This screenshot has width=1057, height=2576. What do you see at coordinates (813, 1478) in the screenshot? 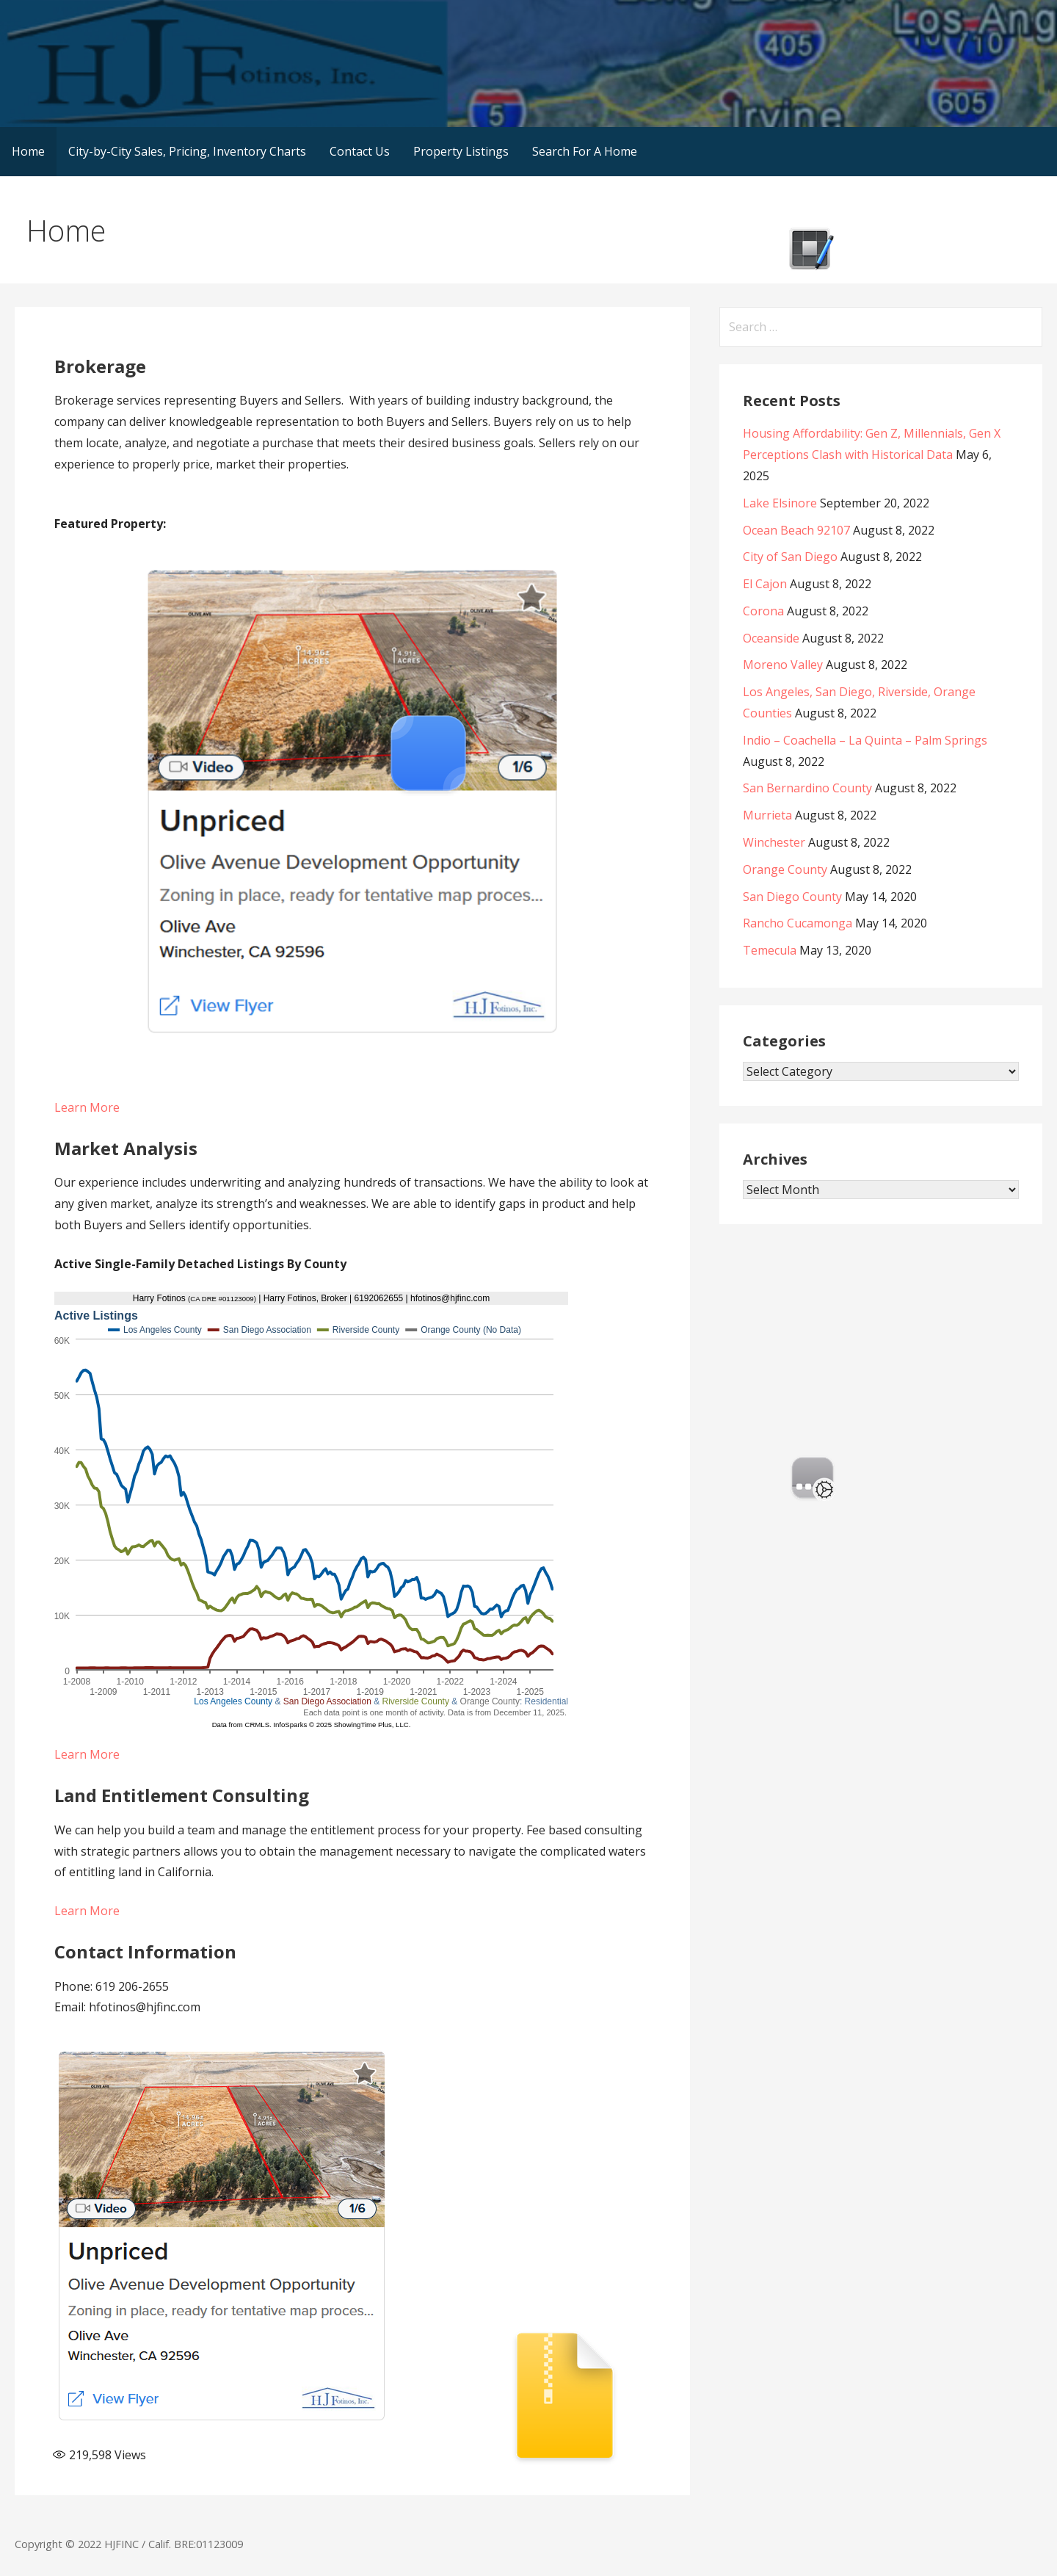
I see `configure xfce panel layout and profiles` at bounding box center [813, 1478].